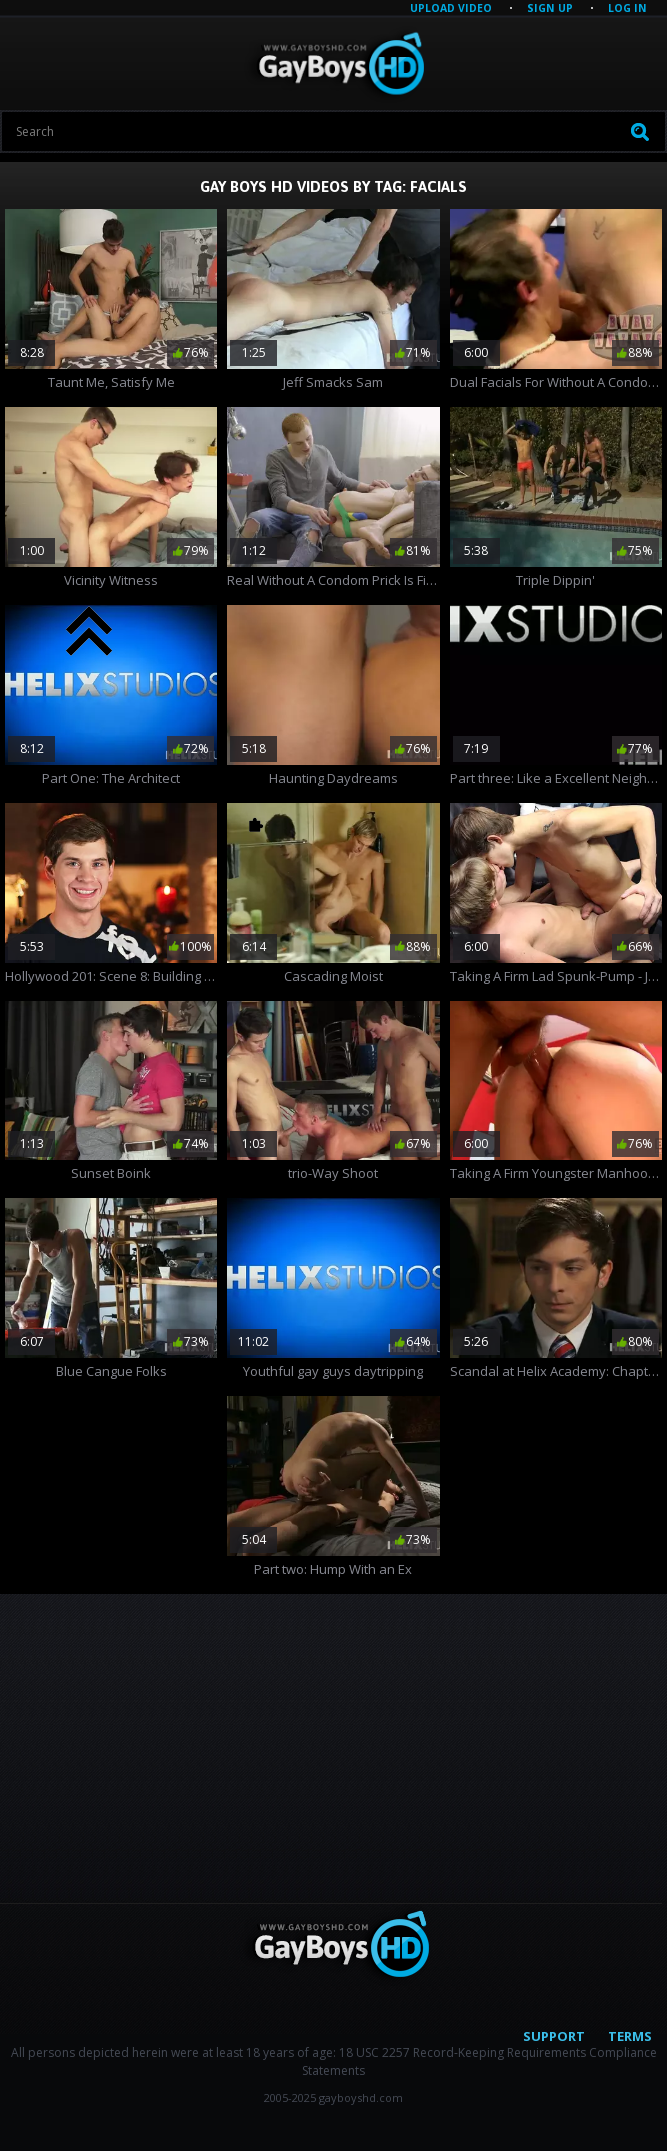  I want to click on access plugins or extensions, so click(255, 825).